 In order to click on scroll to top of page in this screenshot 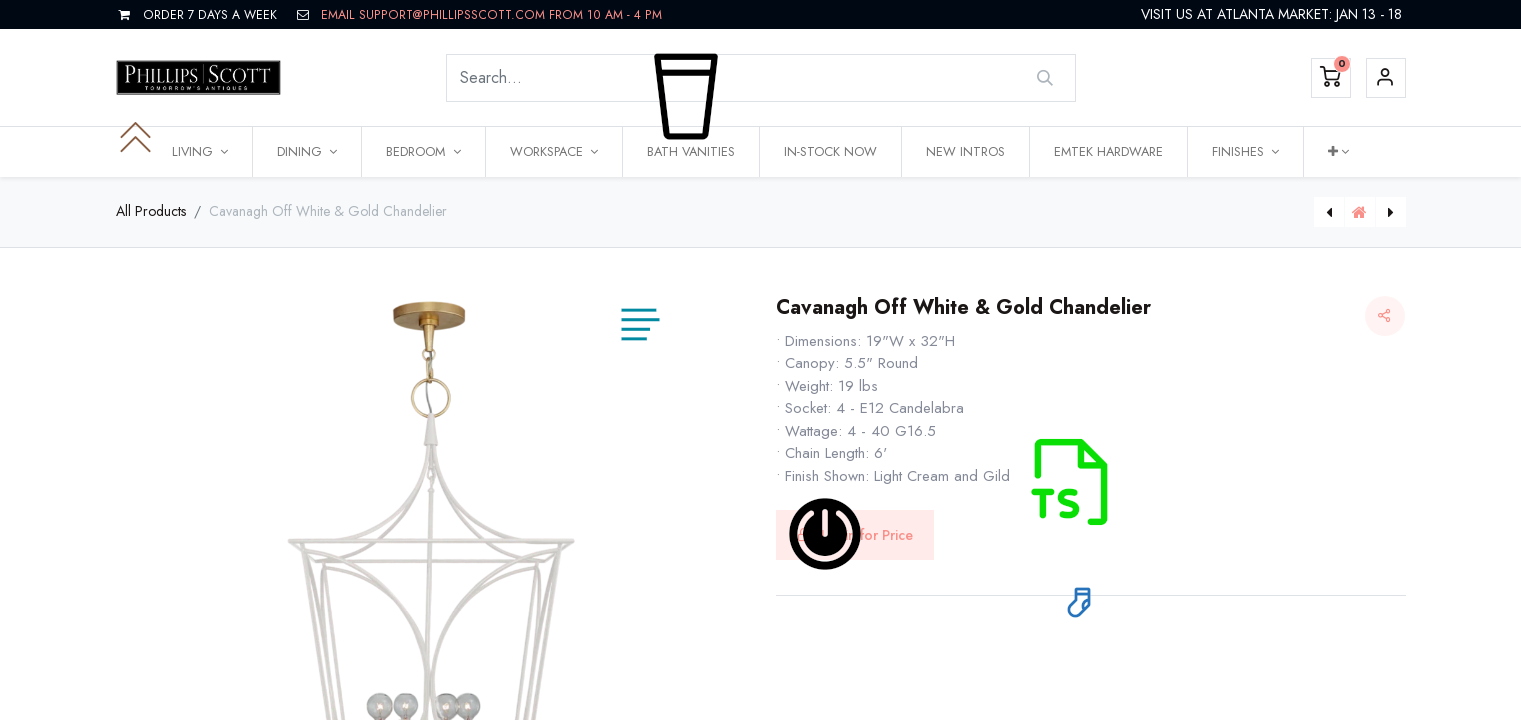, I will do `click(135, 138)`.